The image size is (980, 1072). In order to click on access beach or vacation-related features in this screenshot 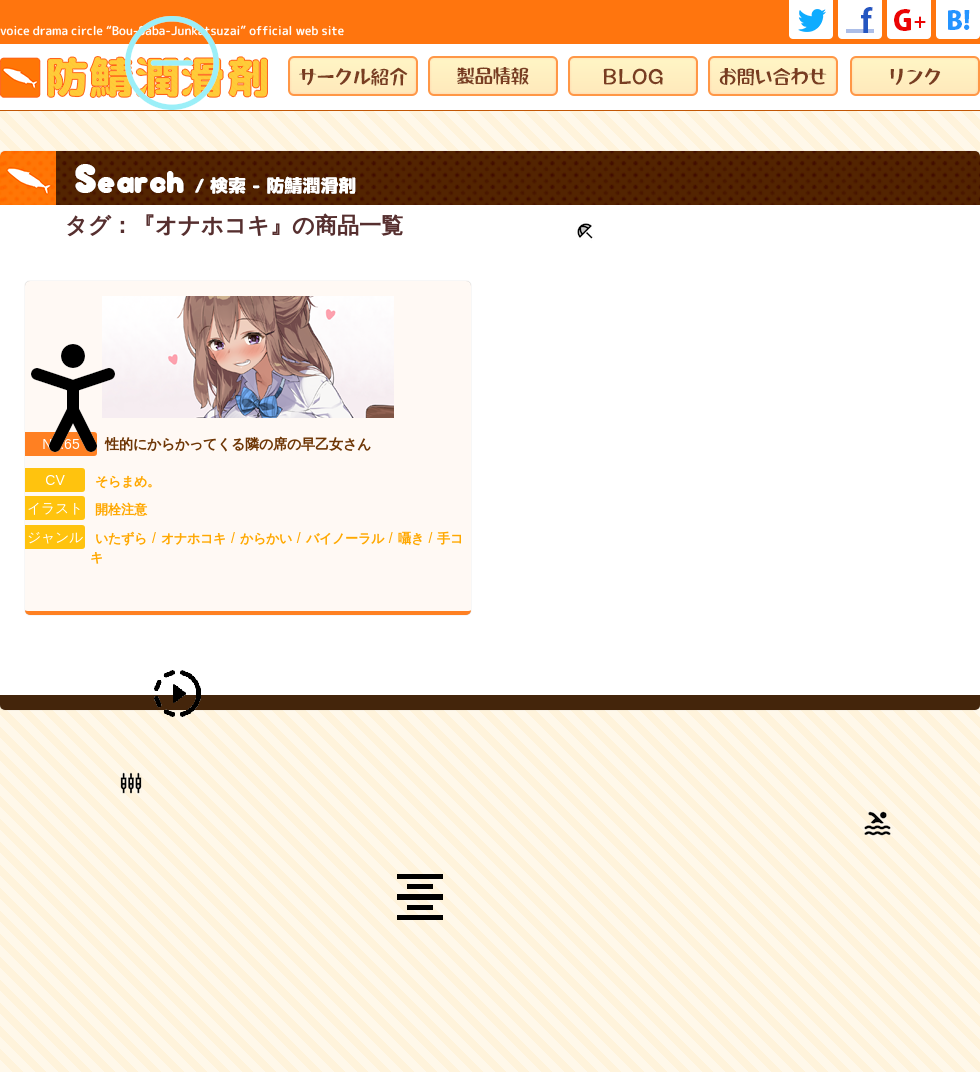, I will do `click(585, 231)`.